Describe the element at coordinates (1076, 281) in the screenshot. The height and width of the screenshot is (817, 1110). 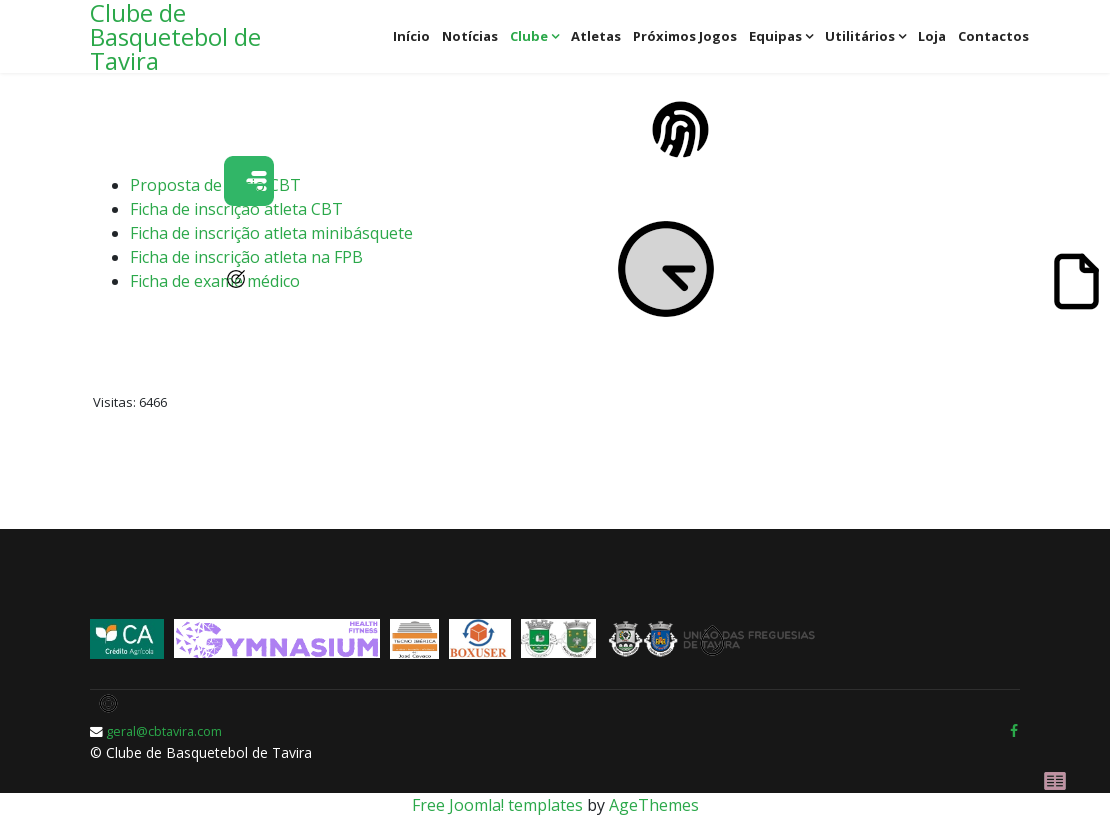
I see `view or open a file` at that location.